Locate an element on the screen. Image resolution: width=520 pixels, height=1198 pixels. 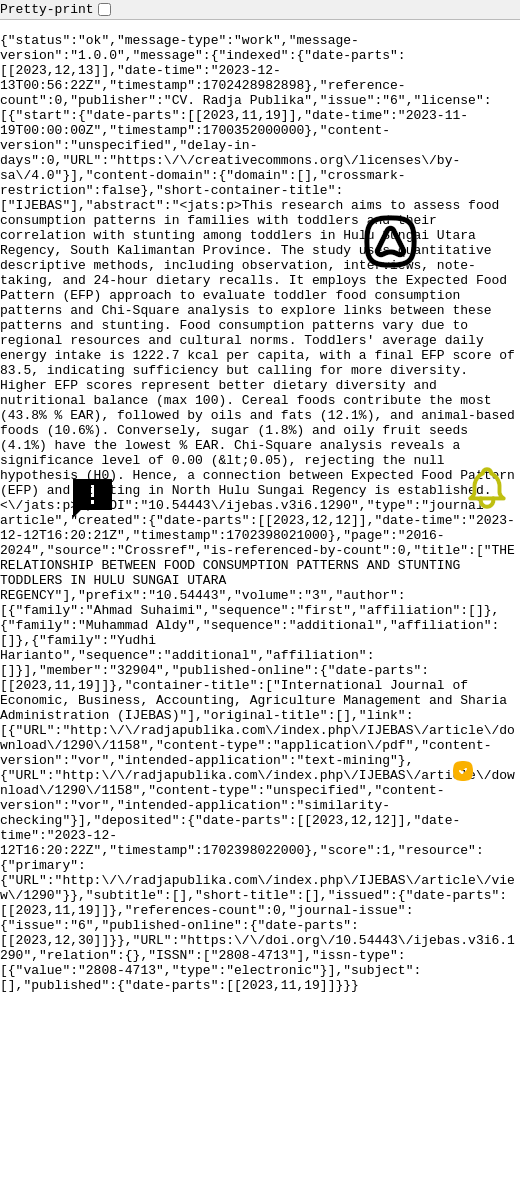
view announcements or alerts is located at coordinates (92, 498).